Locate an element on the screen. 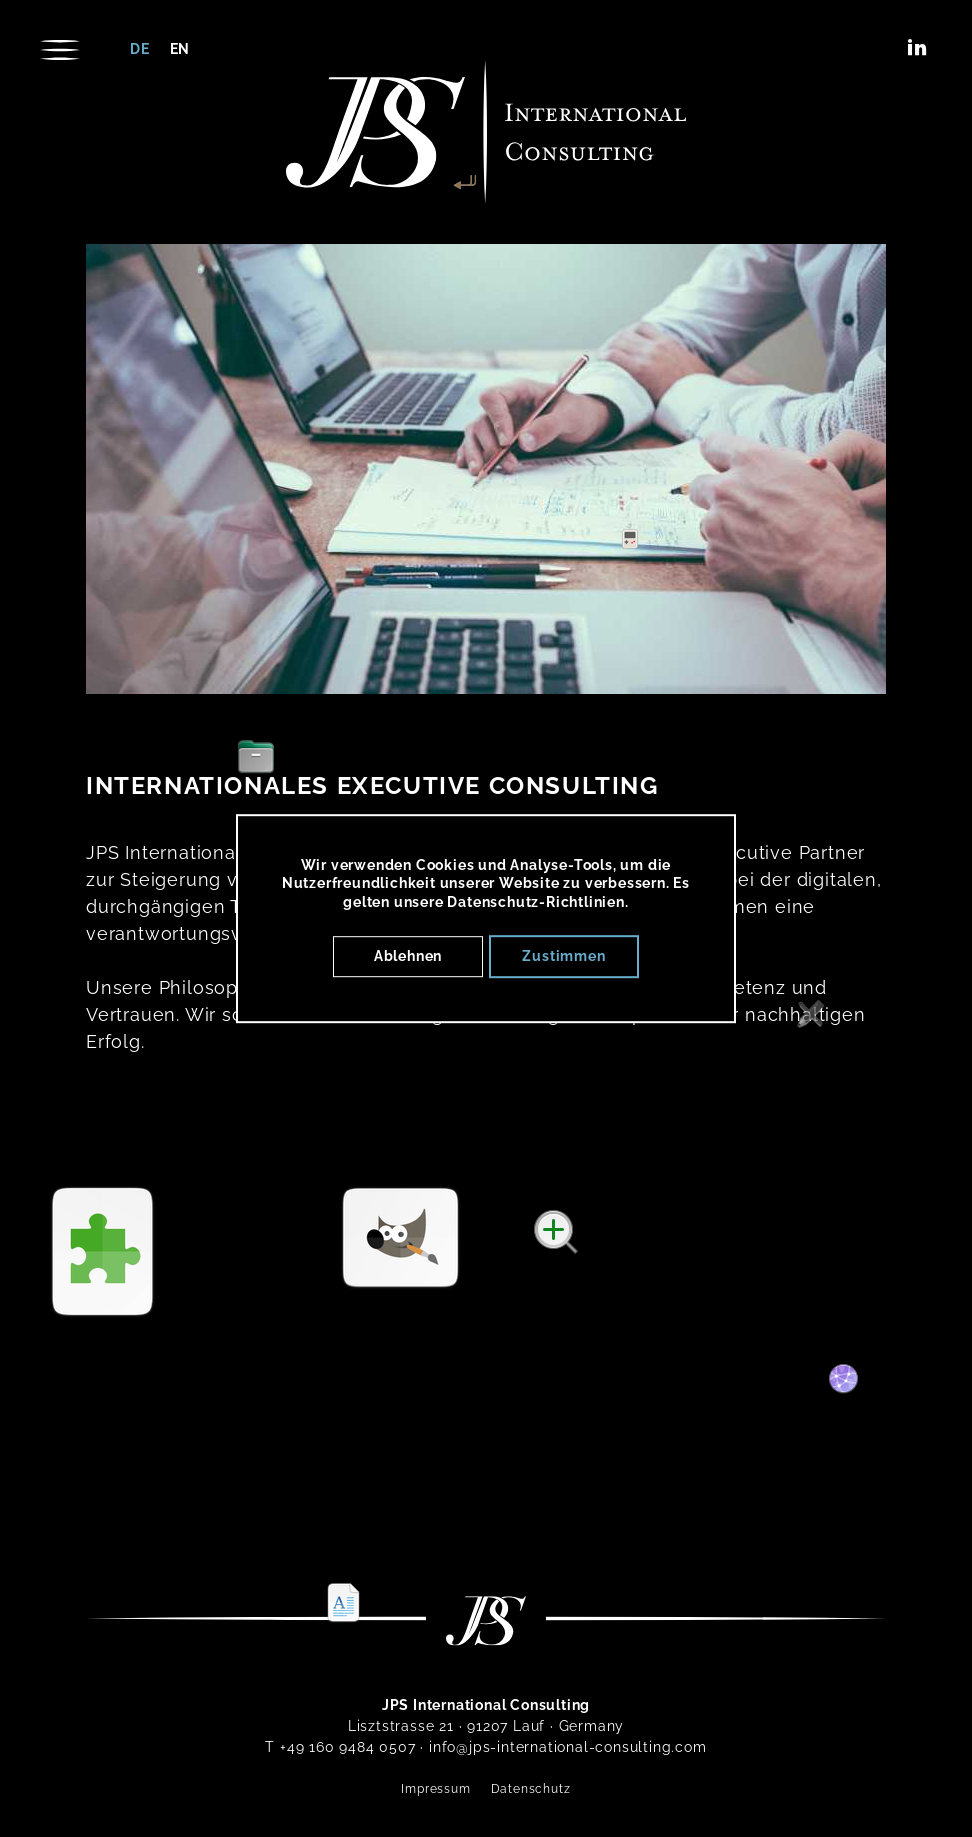 The height and width of the screenshot is (1837, 972). open the file manager application is located at coordinates (256, 756).